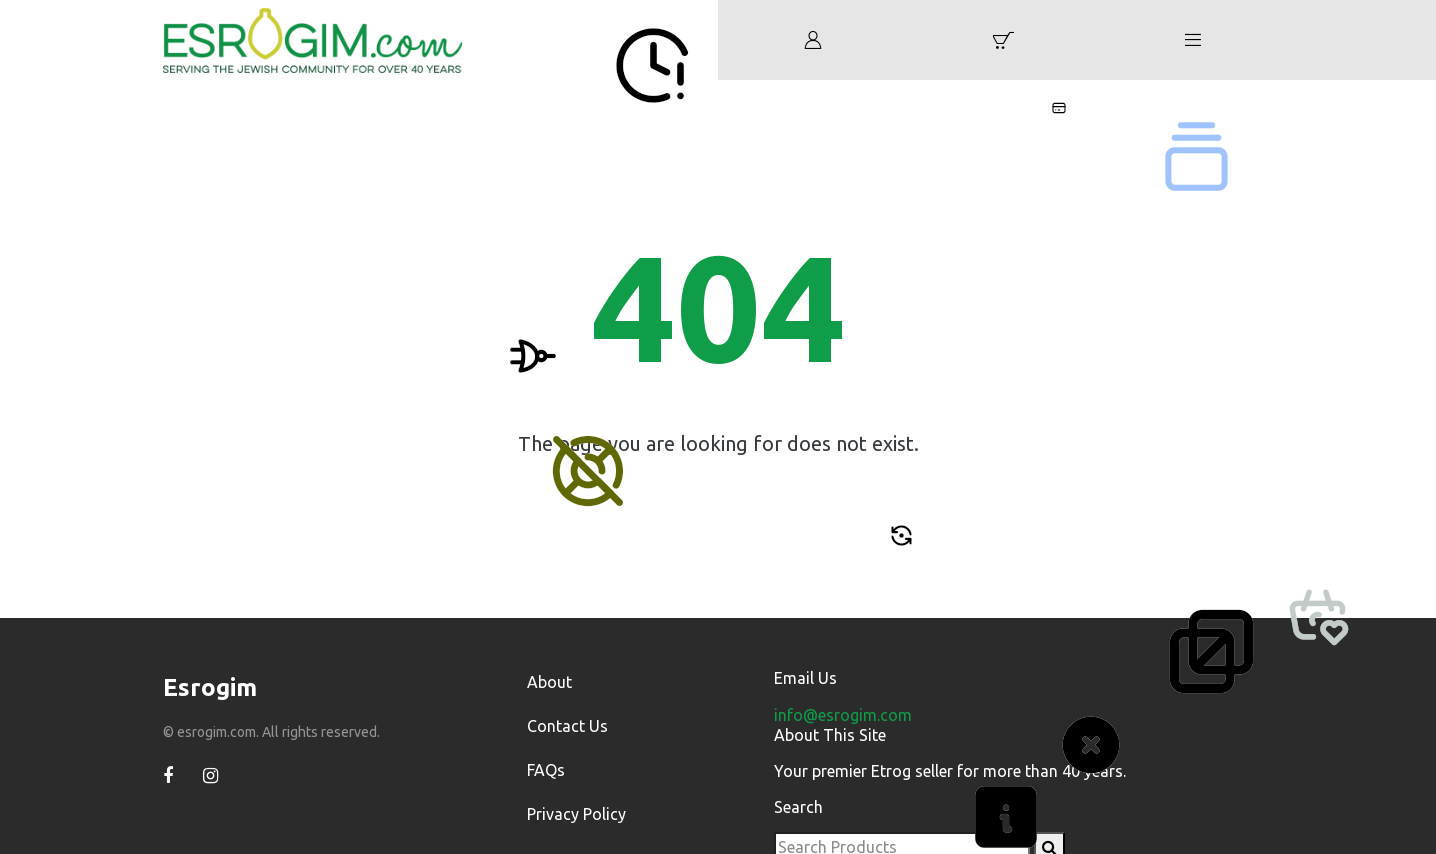  I want to click on view overlapping or intersecting layers, so click(1211, 651).